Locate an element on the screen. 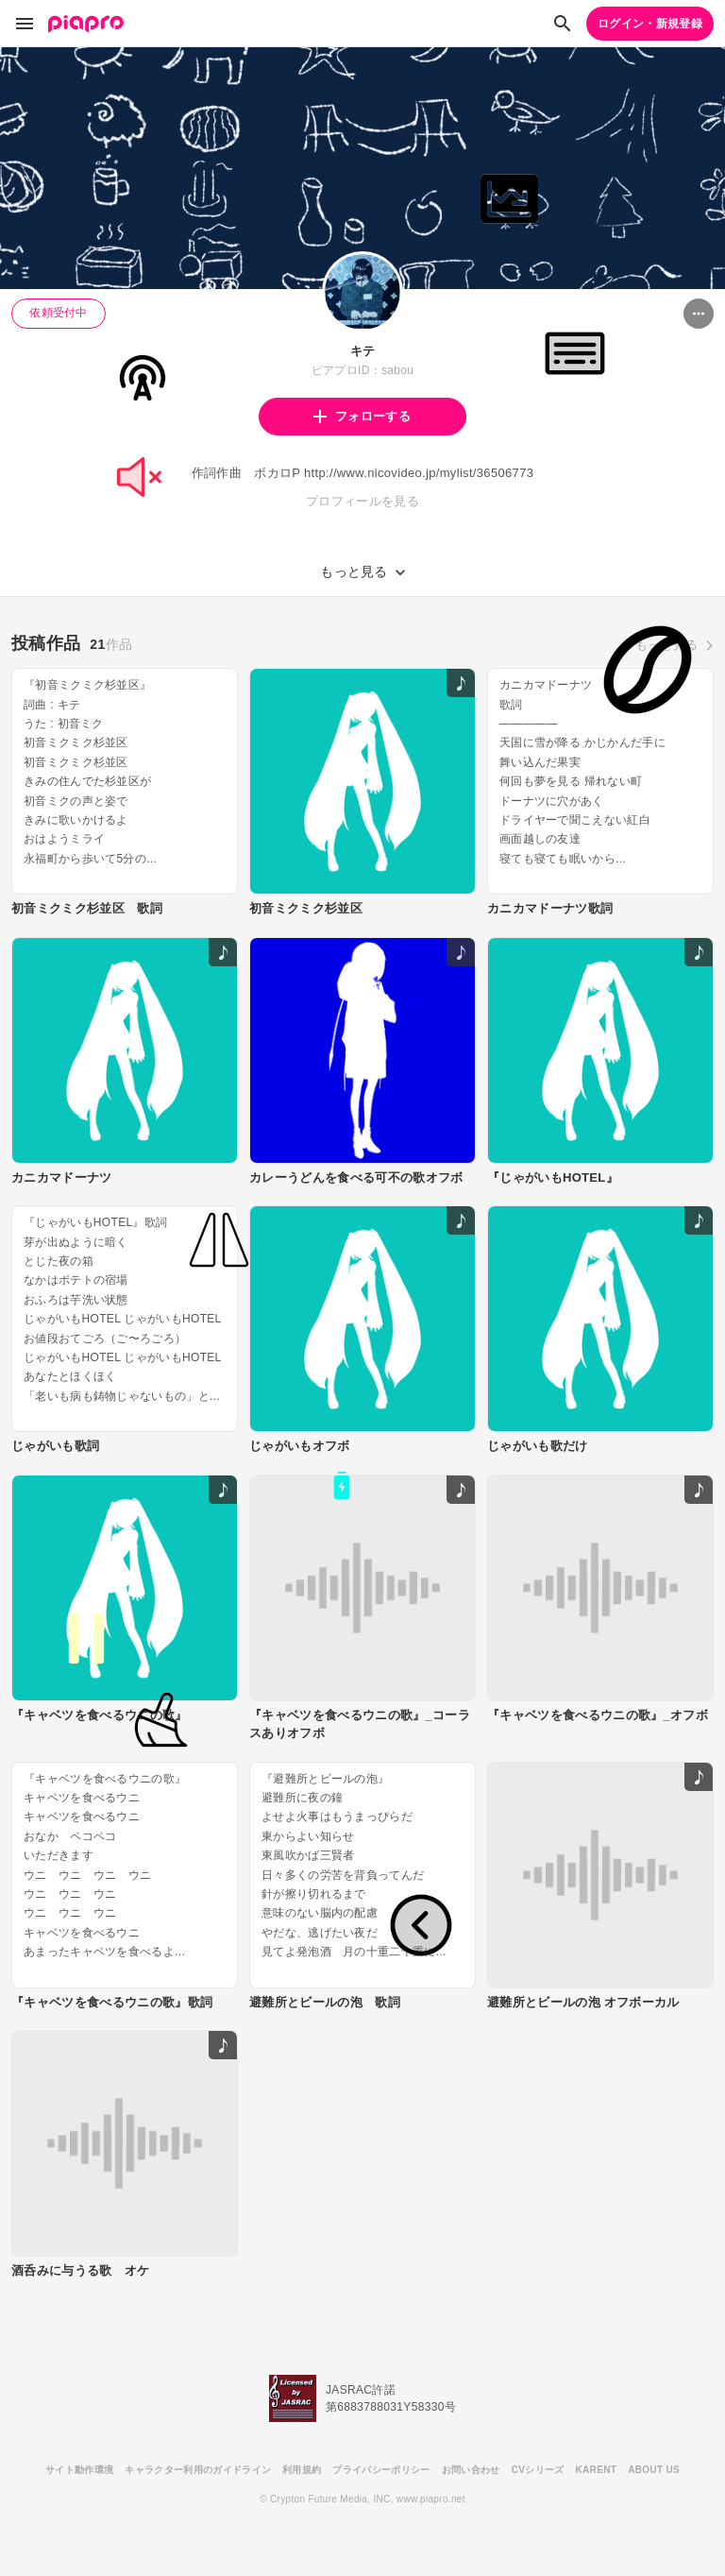  pause media playback is located at coordinates (86, 1638).